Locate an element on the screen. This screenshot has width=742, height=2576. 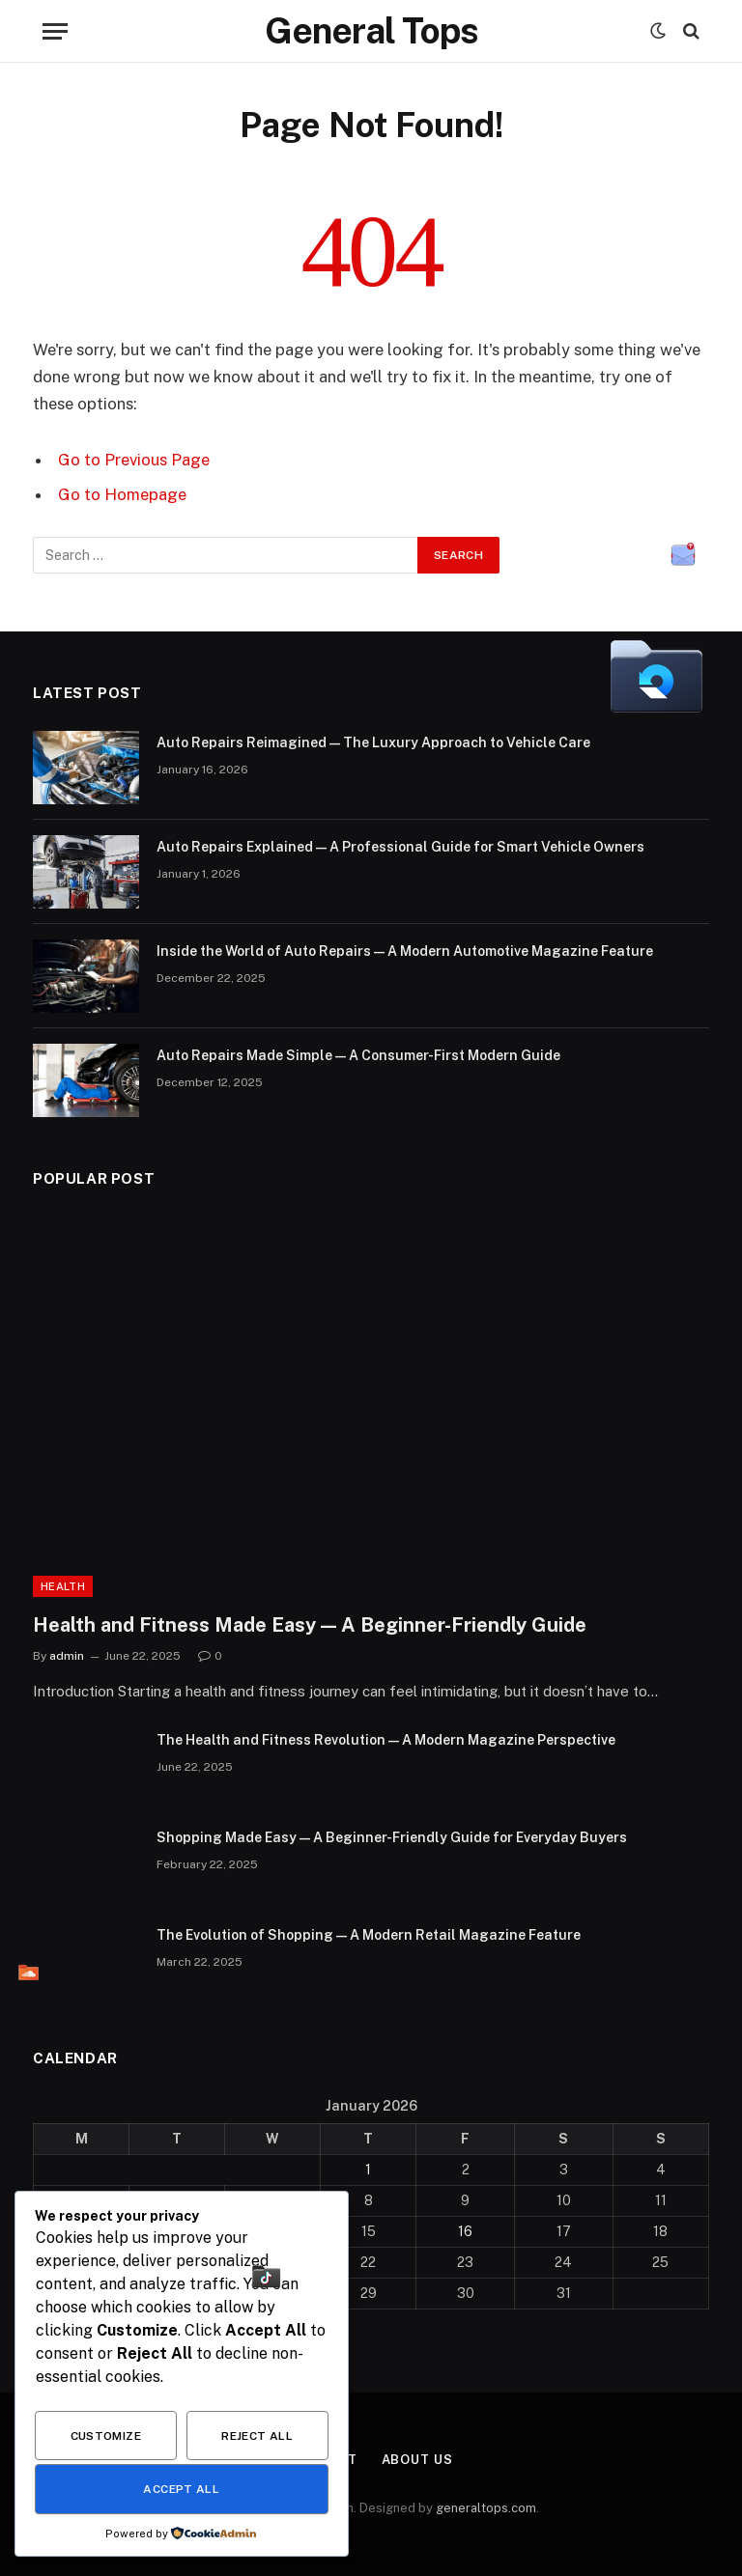
open your SoundCloud downloads folder is located at coordinates (28, 1973).